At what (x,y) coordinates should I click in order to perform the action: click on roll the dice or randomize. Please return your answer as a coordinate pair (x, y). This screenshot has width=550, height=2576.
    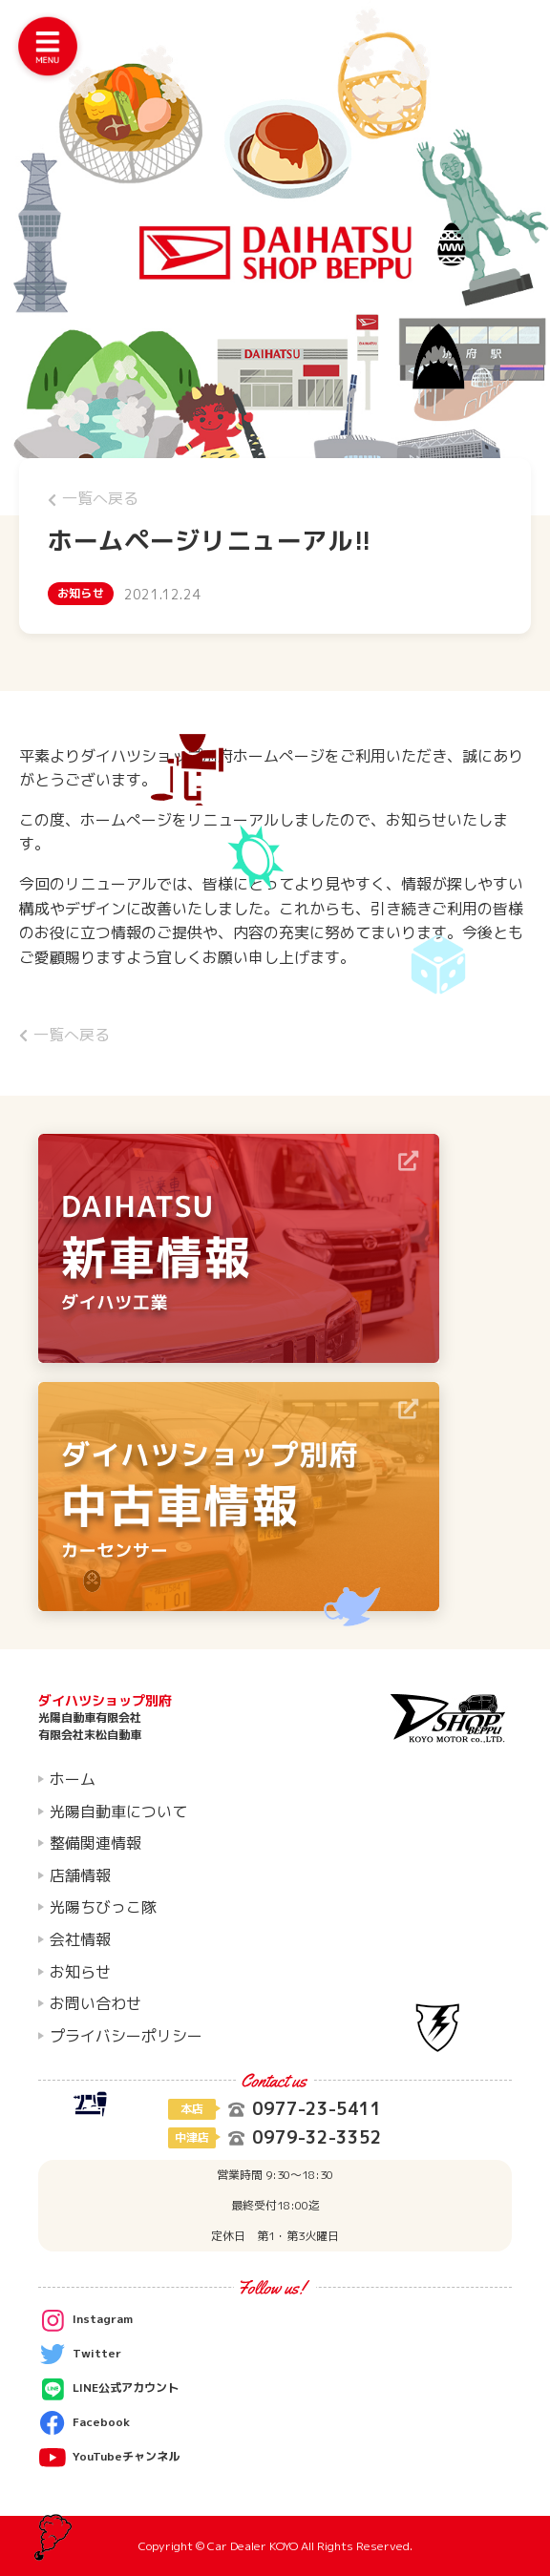
    Looking at the image, I should click on (438, 965).